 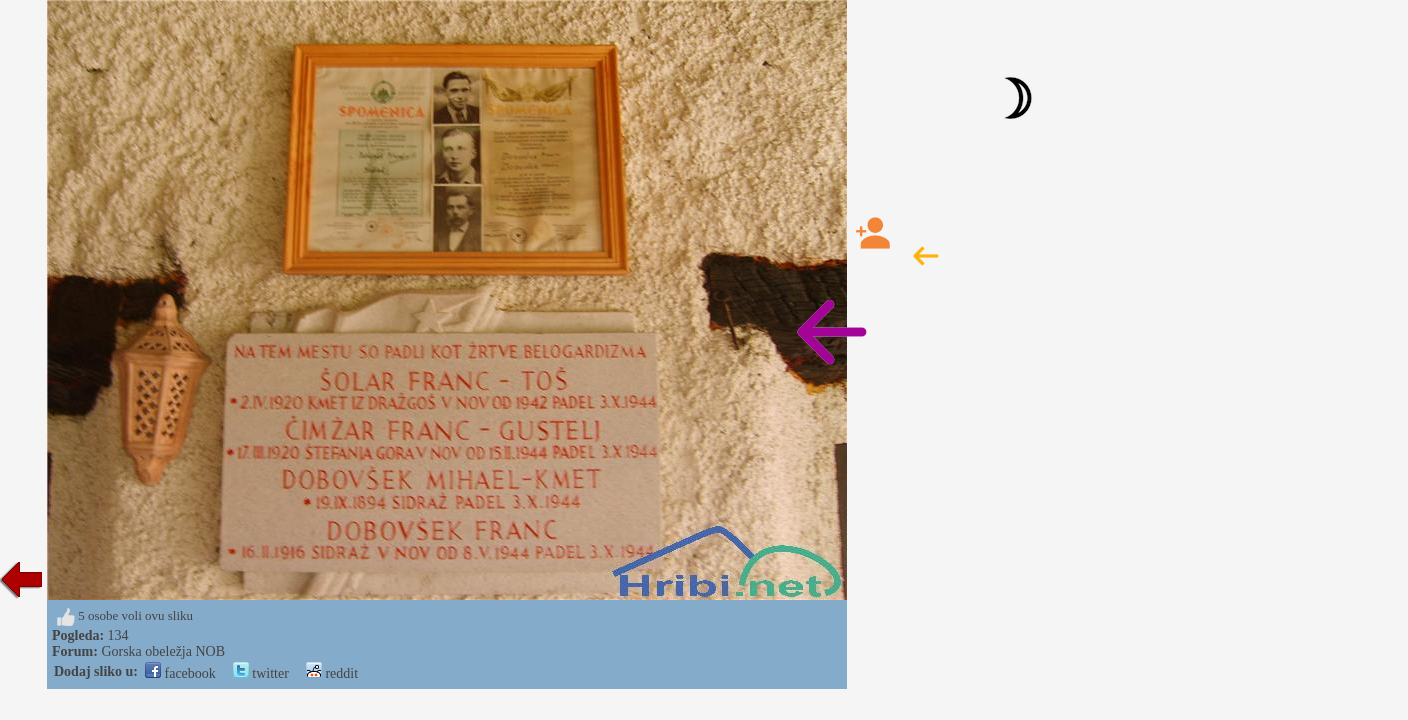 What do you see at coordinates (1017, 98) in the screenshot?
I see `toggle dark mode or night theme` at bounding box center [1017, 98].